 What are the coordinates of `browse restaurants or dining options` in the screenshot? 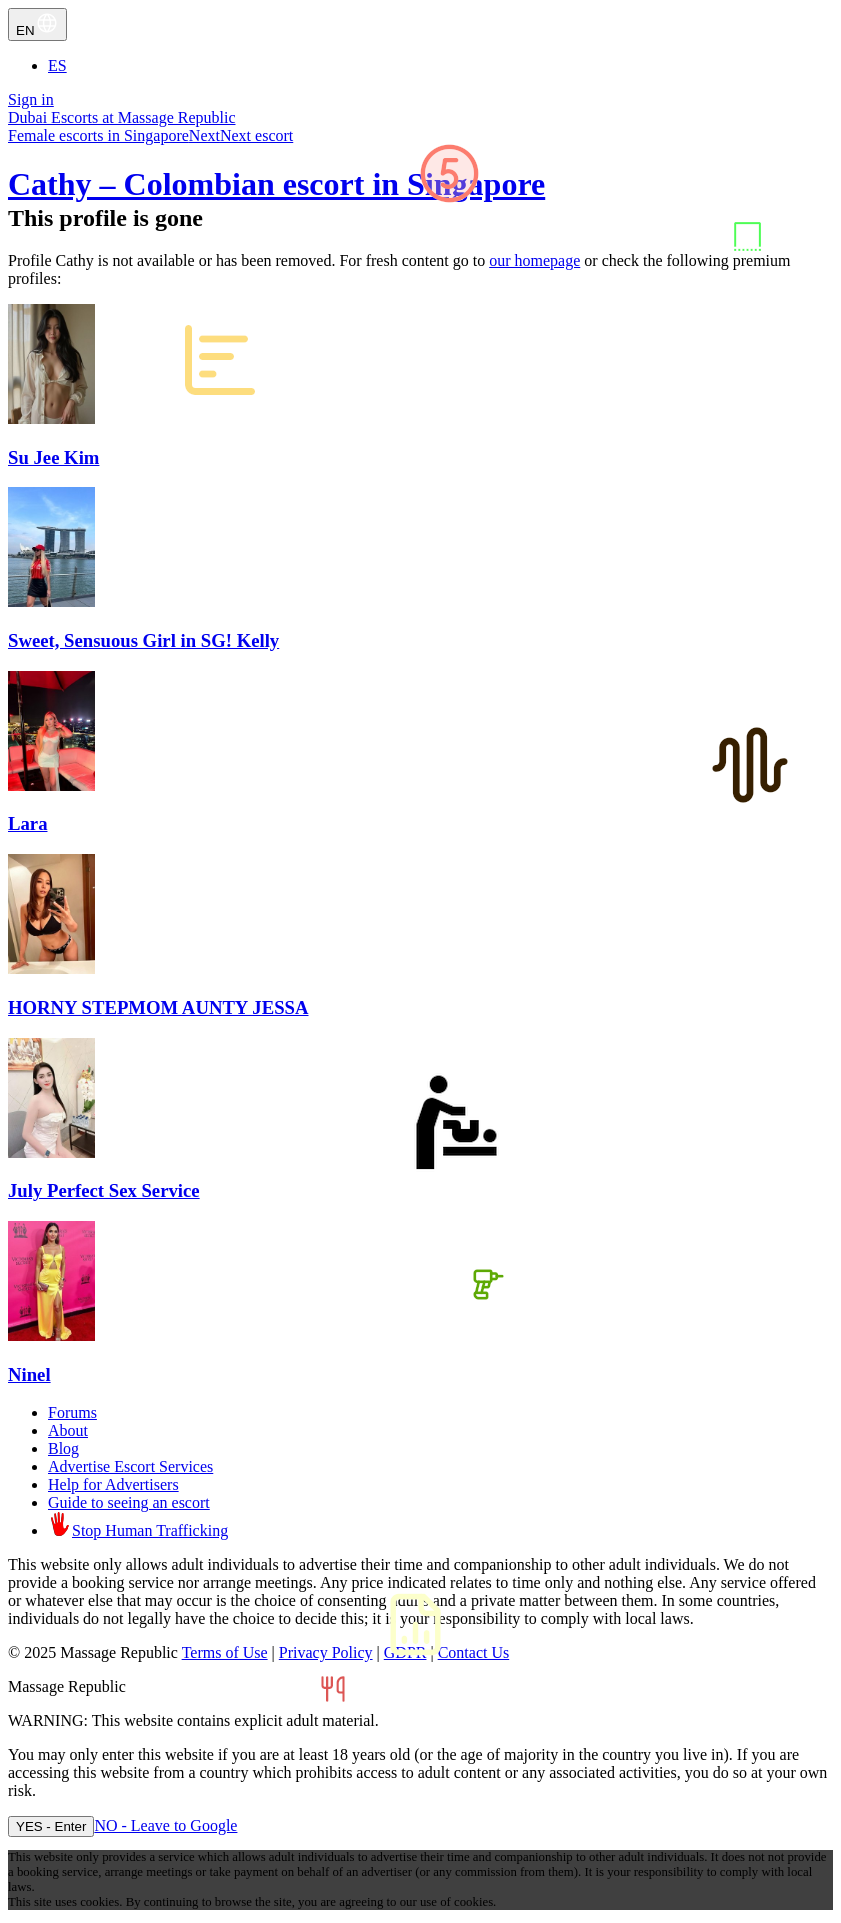 It's located at (333, 1689).